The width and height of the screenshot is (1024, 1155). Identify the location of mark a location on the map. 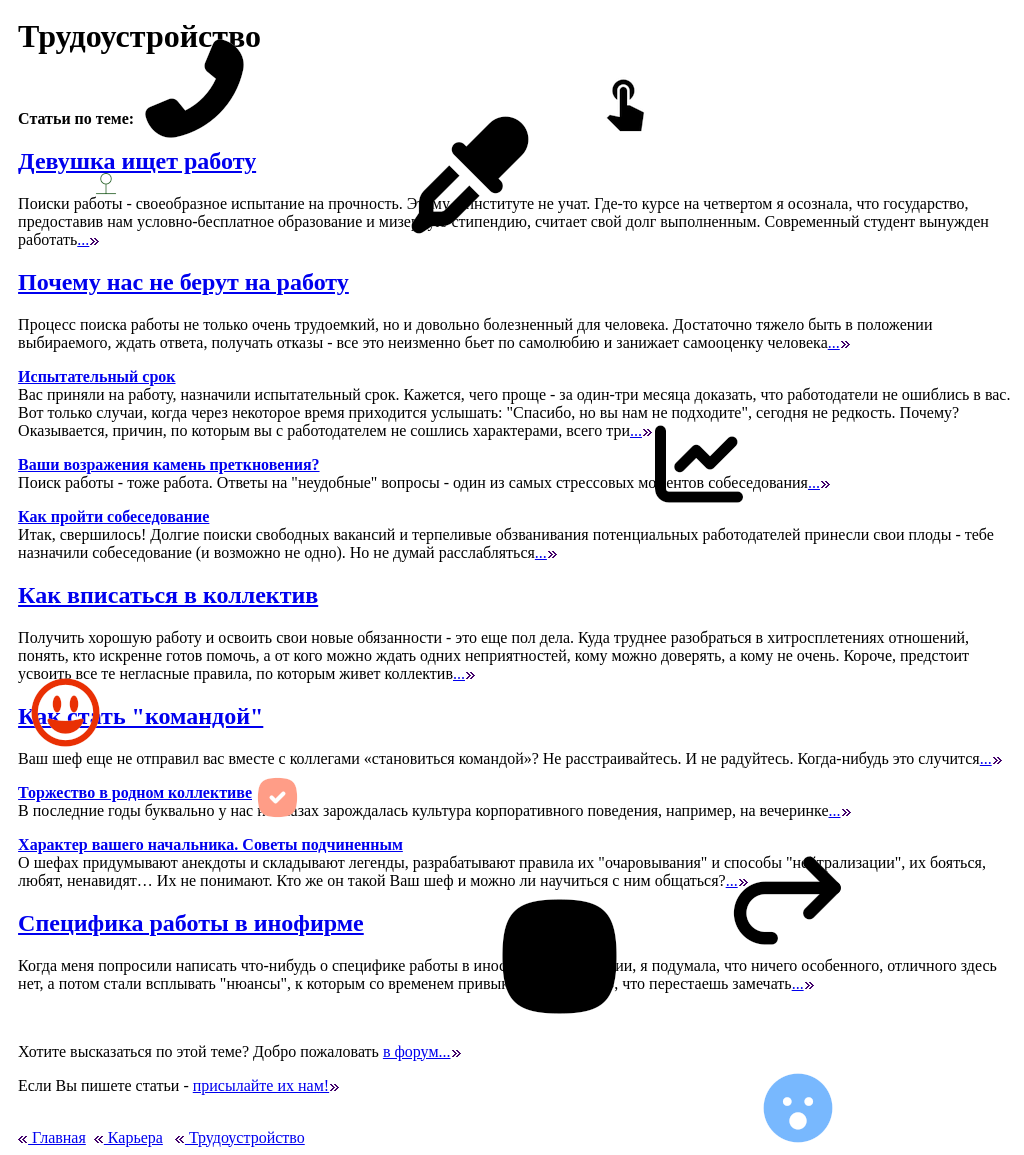
(106, 184).